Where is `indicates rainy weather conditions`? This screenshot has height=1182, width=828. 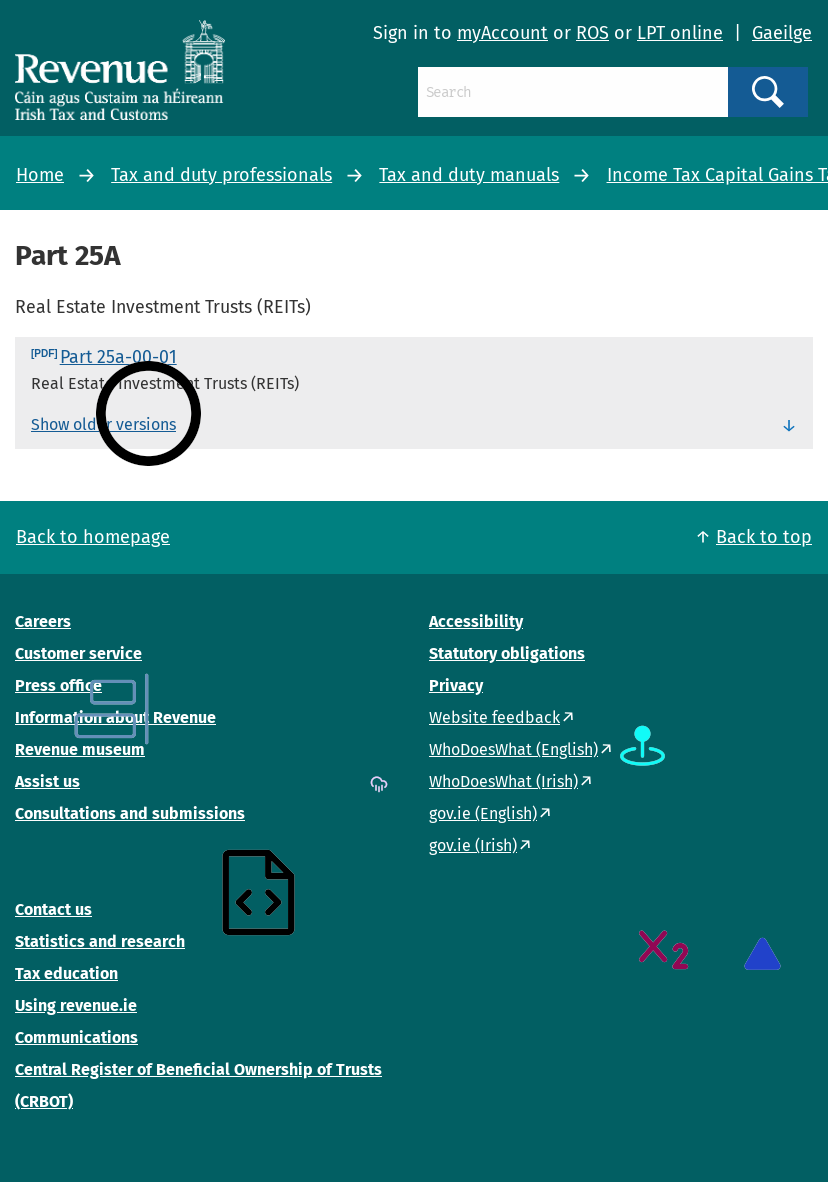
indicates rainy weather conditions is located at coordinates (379, 784).